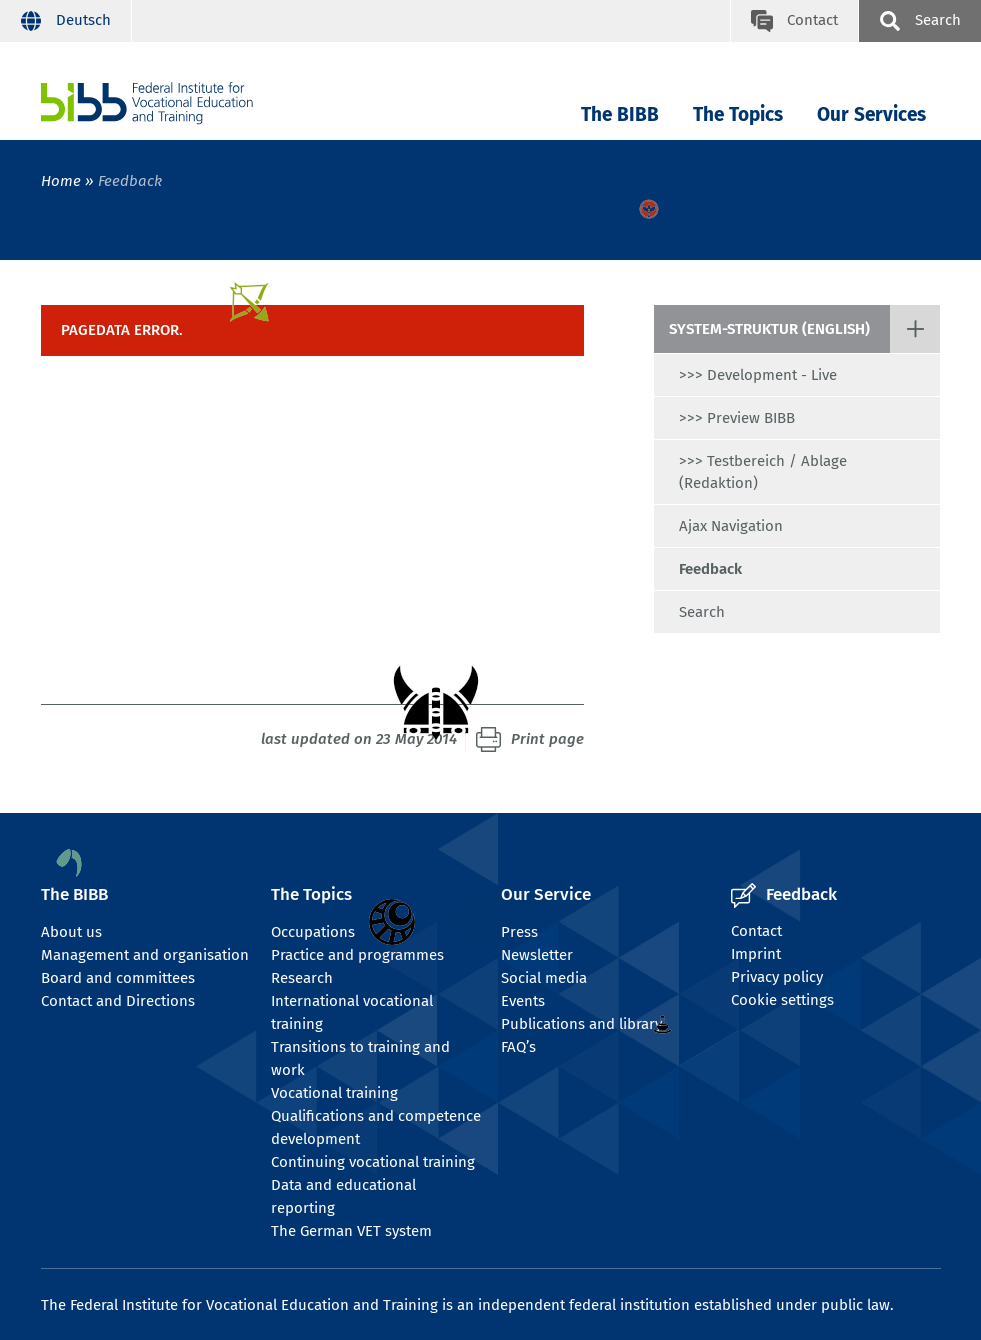 The width and height of the screenshot is (981, 1340). I want to click on indicates a claw attack or grab ability in a game, so click(69, 863).